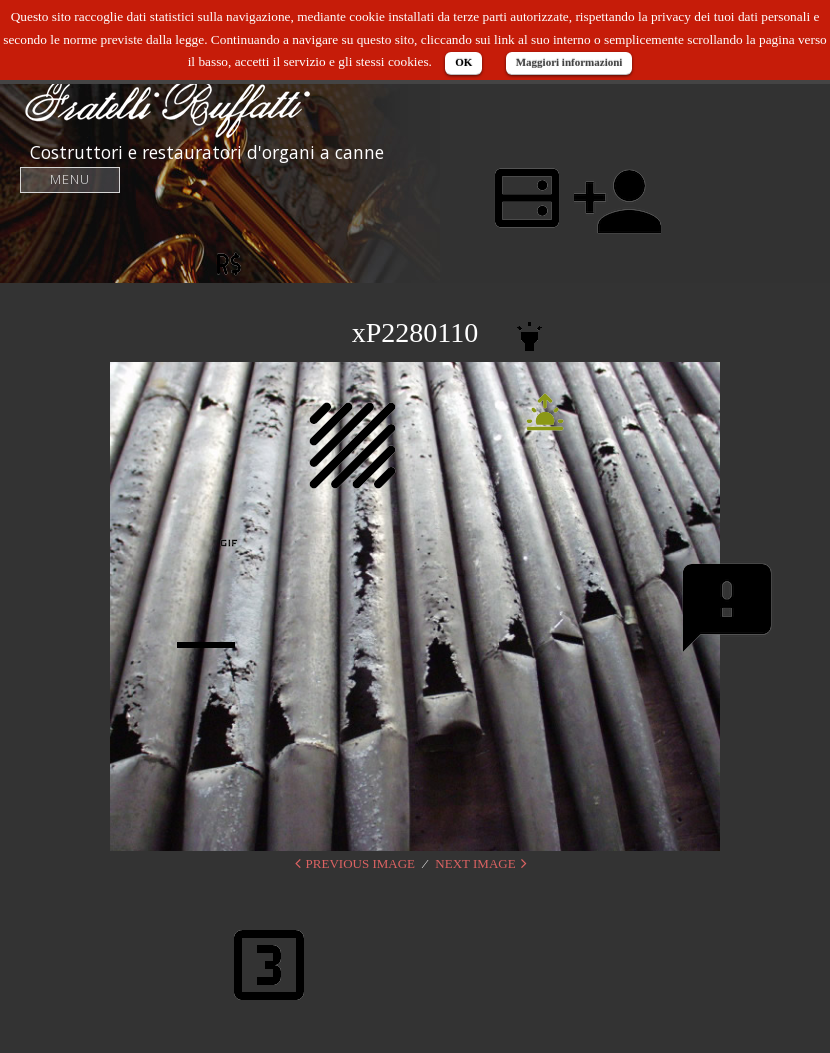 This screenshot has height=1053, width=830. Describe the element at coordinates (529, 336) in the screenshot. I see `highlight selected text` at that location.